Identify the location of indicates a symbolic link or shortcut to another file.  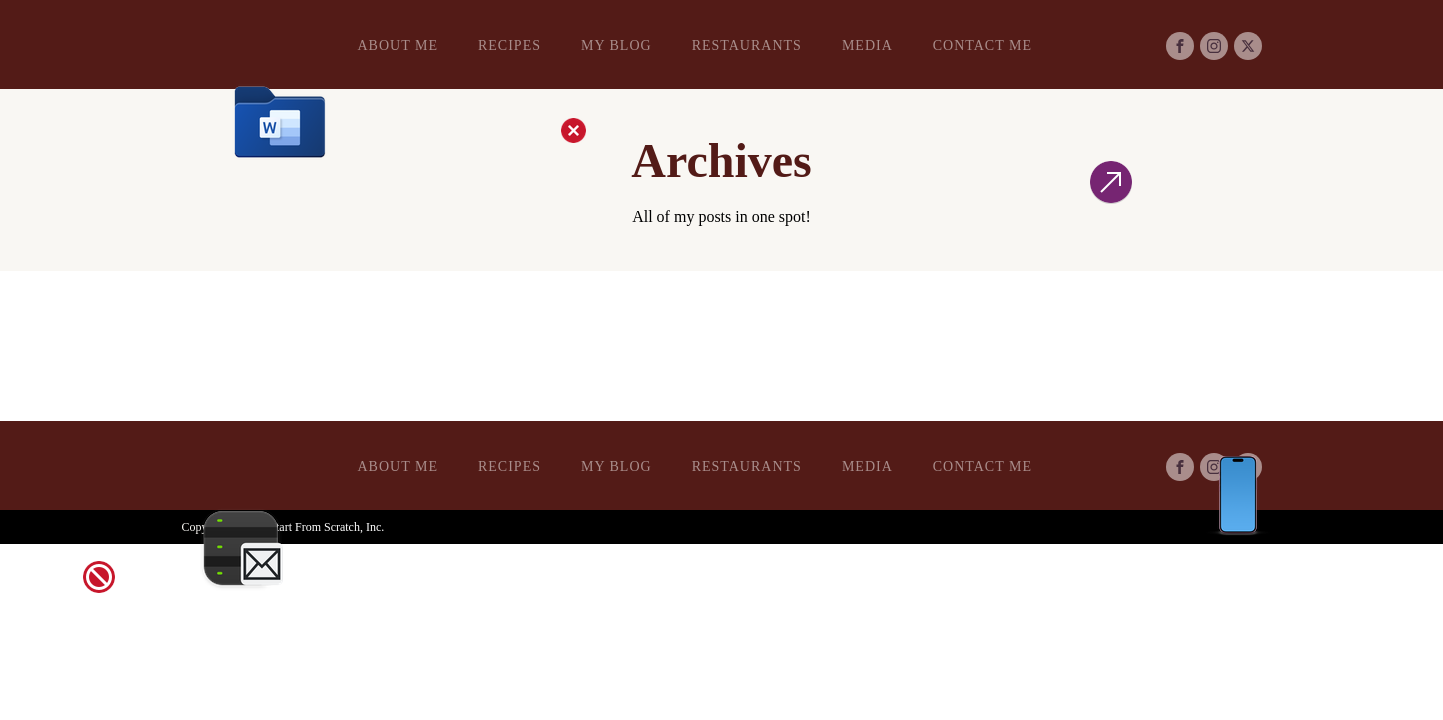
(1111, 182).